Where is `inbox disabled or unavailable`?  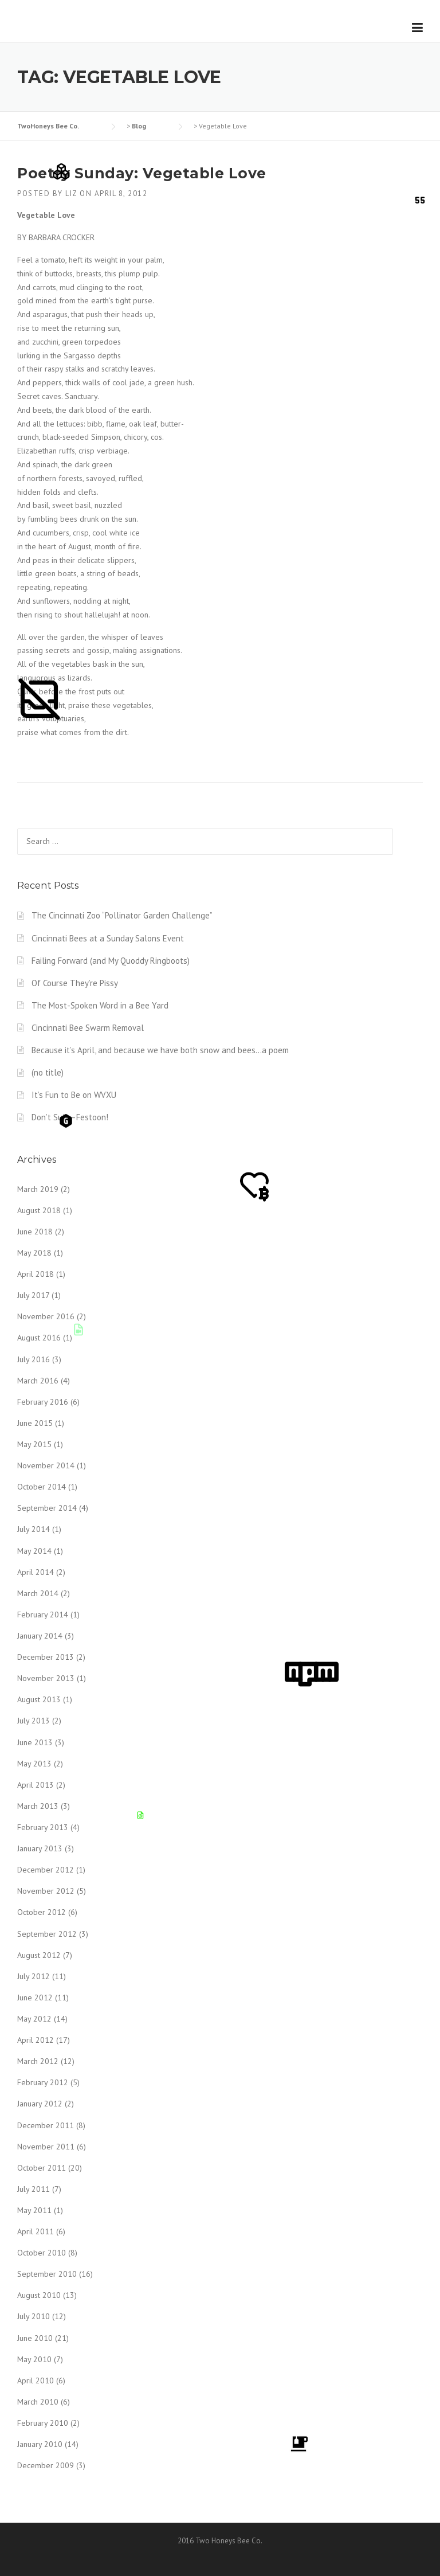 inbox disabled or unavailable is located at coordinates (39, 699).